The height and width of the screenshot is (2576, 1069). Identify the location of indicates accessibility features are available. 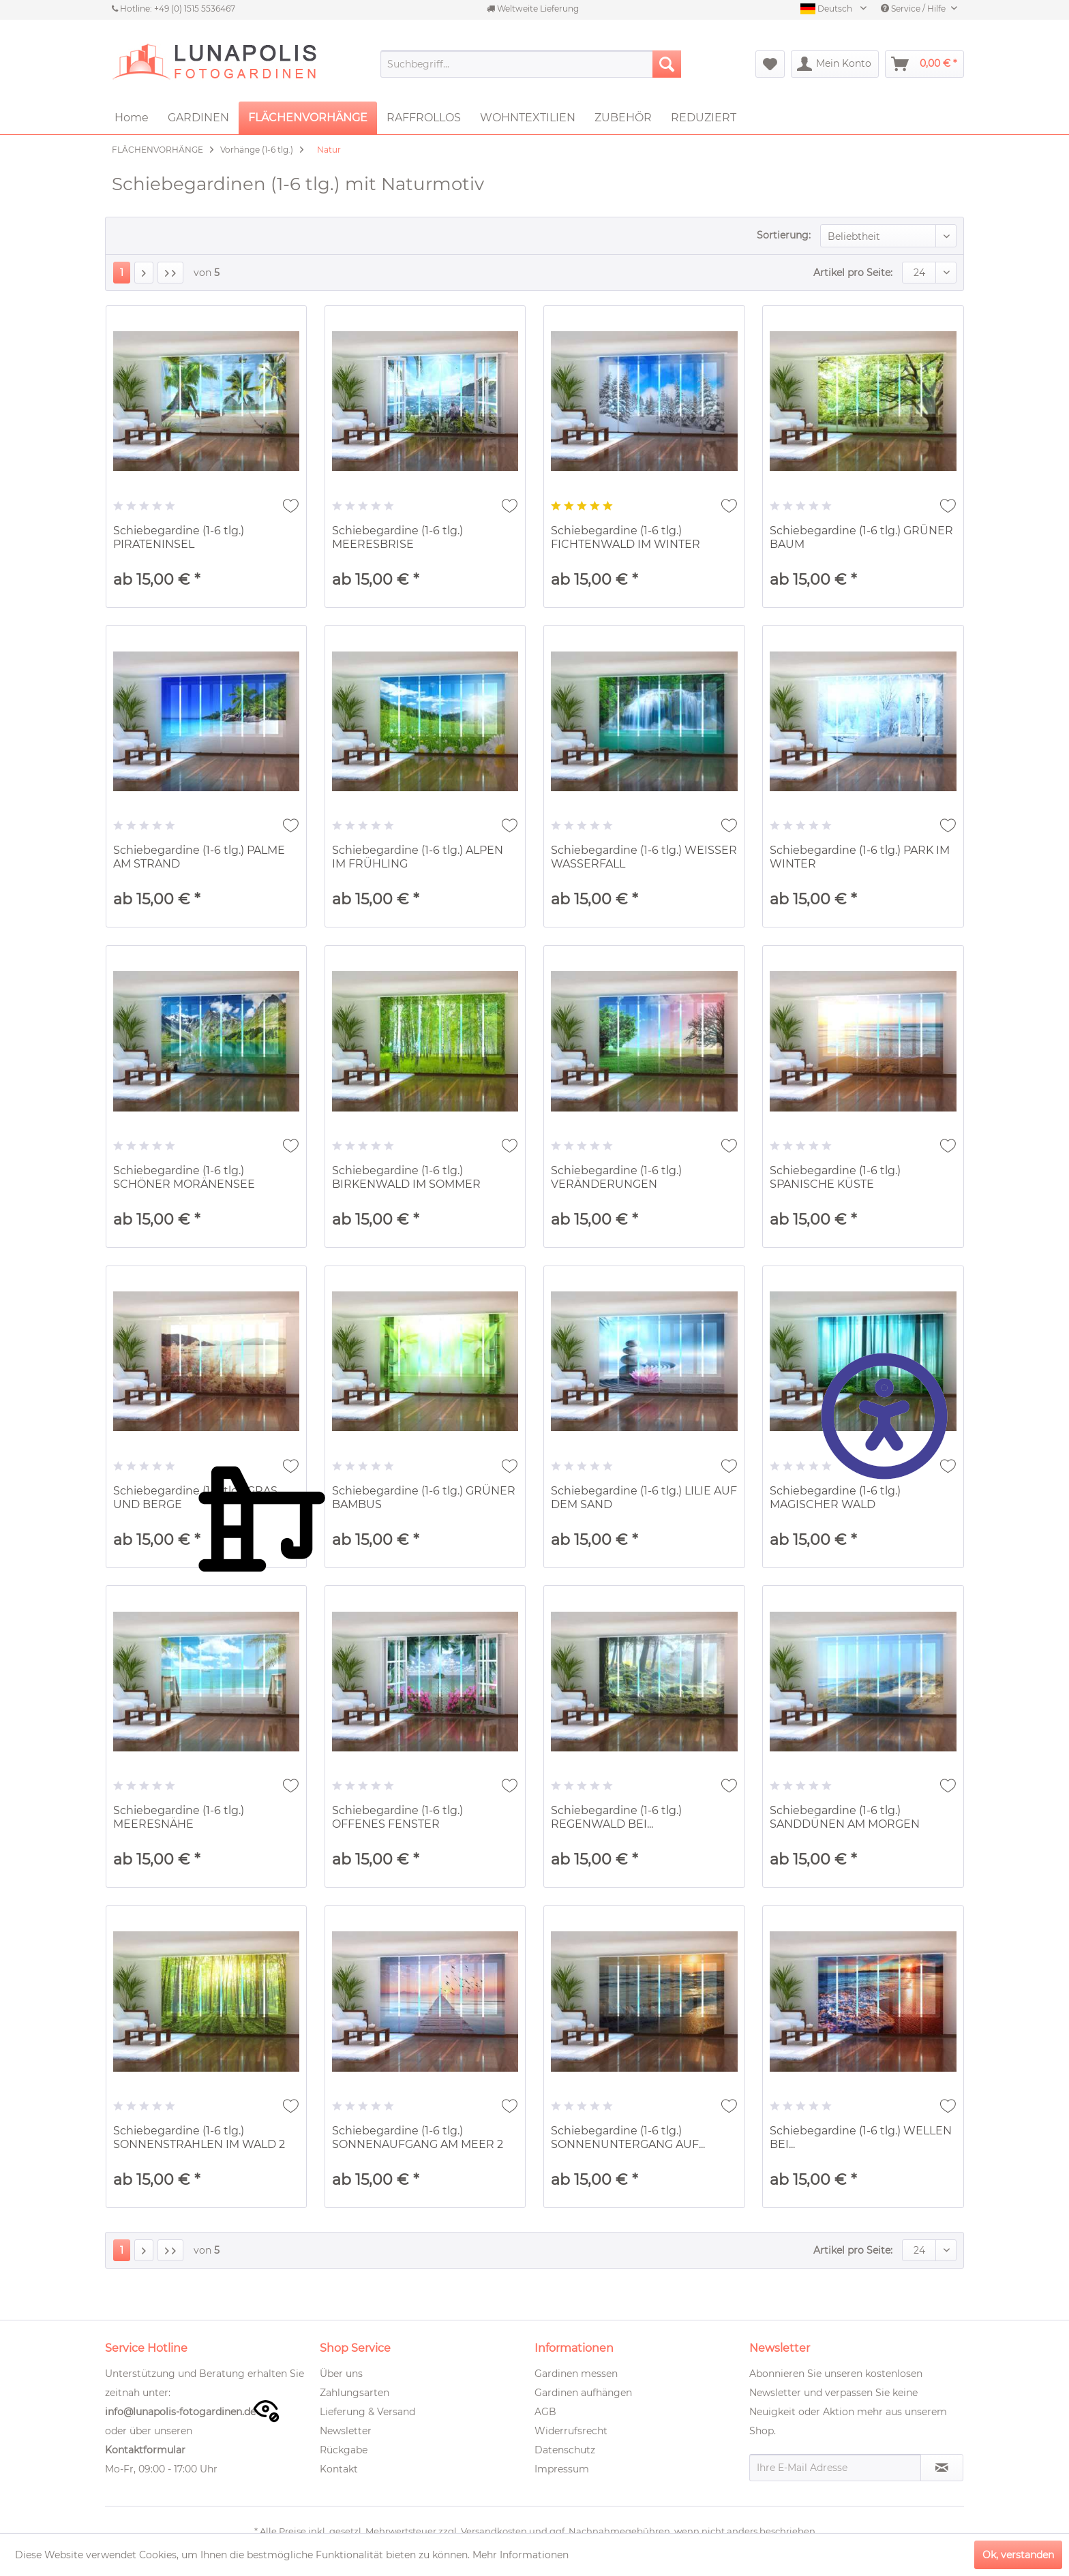
(884, 1416).